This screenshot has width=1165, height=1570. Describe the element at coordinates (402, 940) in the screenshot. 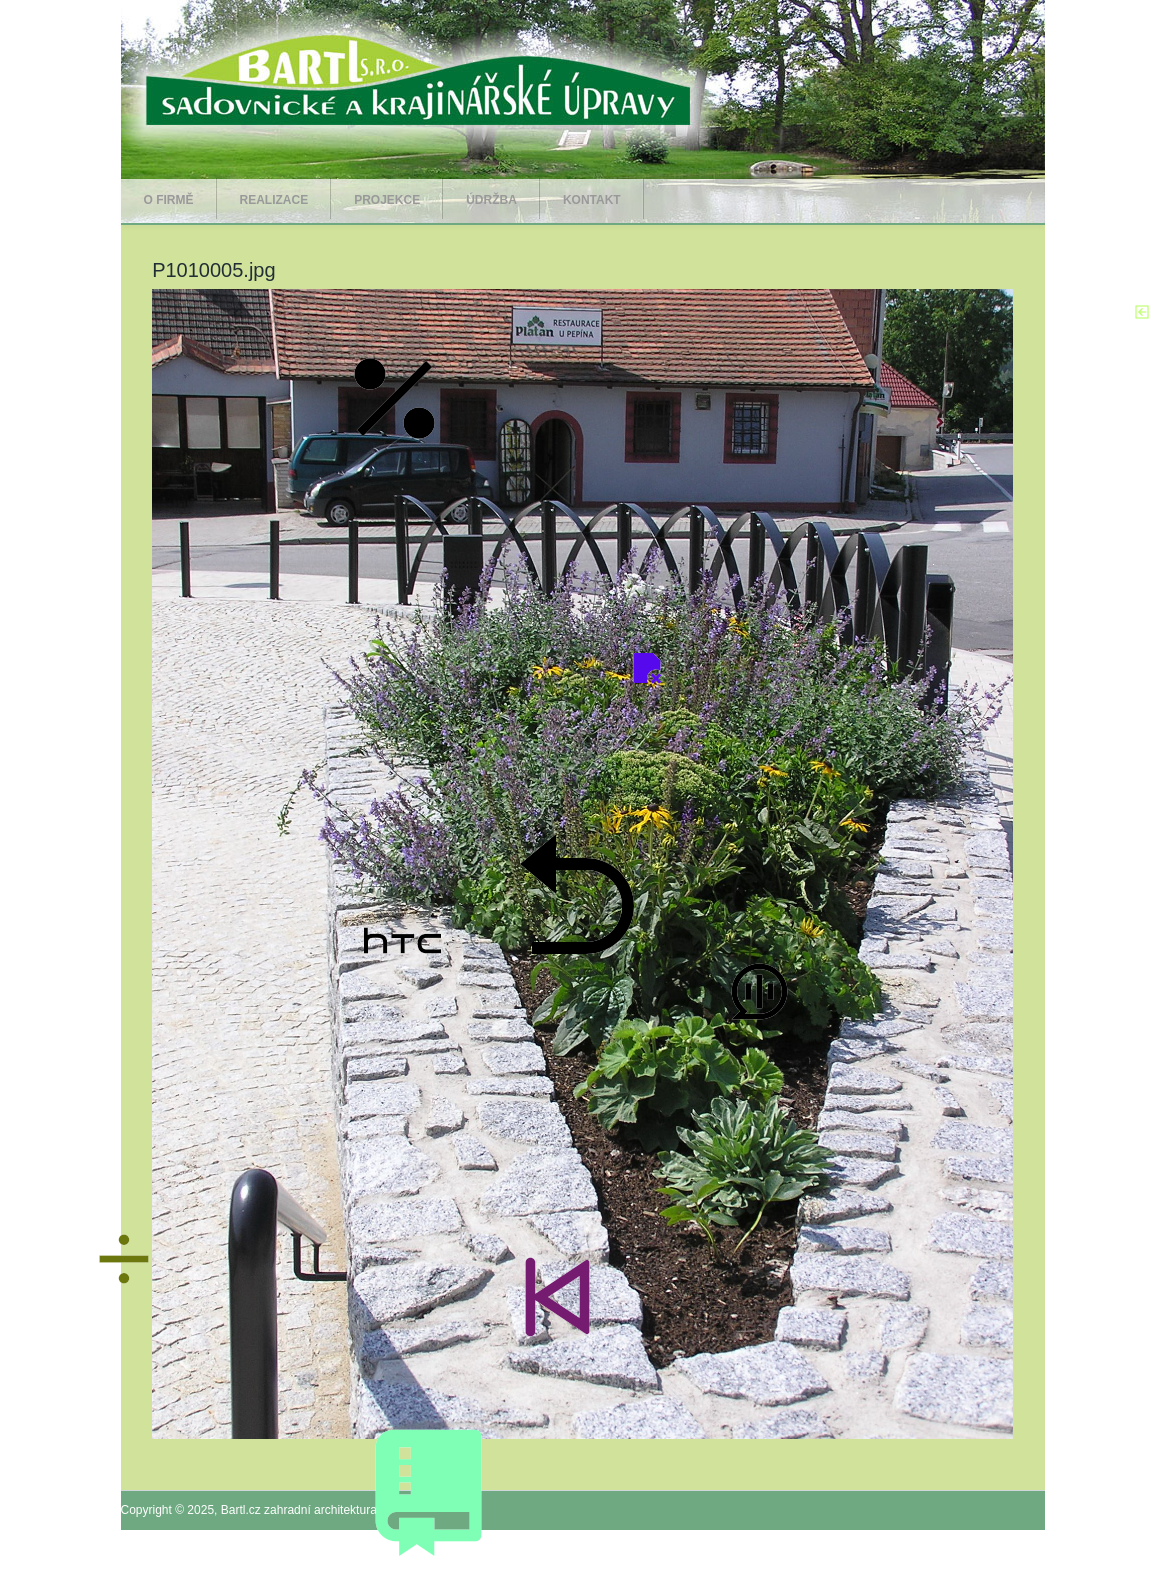

I see `HTC brand logo` at that location.